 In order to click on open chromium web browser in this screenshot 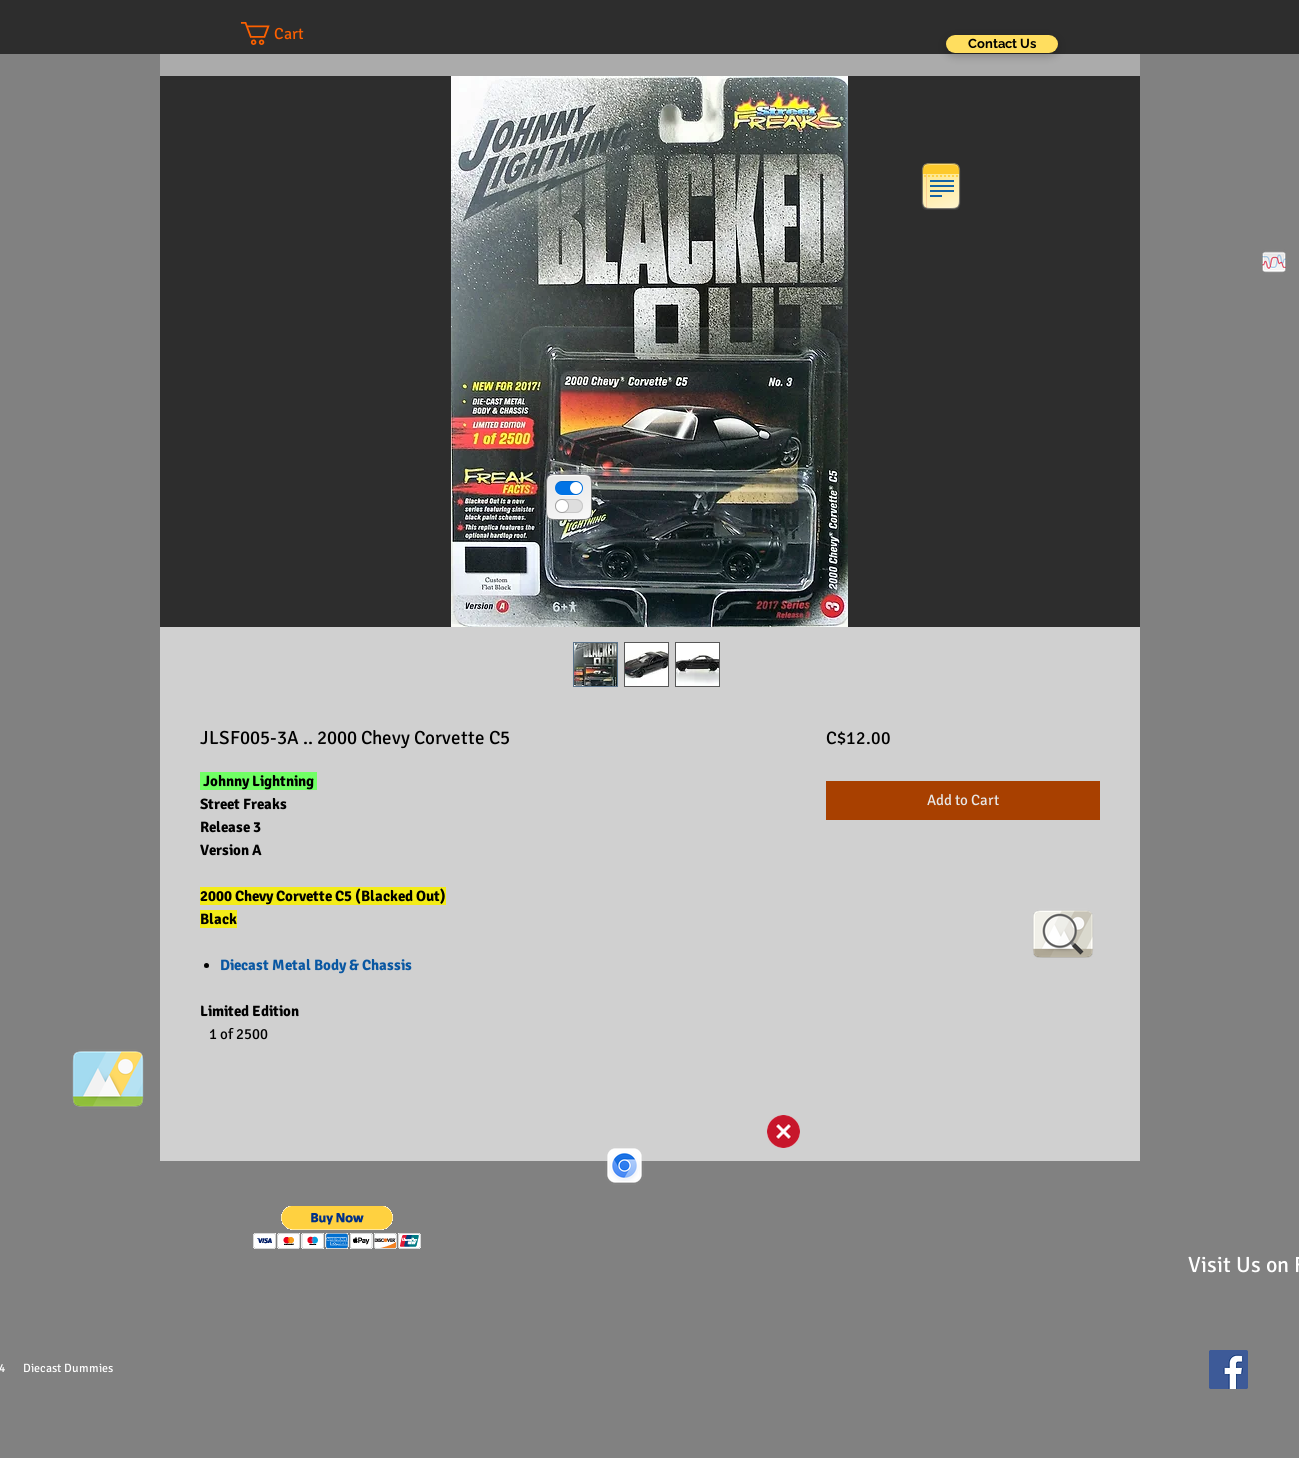, I will do `click(624, 1165)`.